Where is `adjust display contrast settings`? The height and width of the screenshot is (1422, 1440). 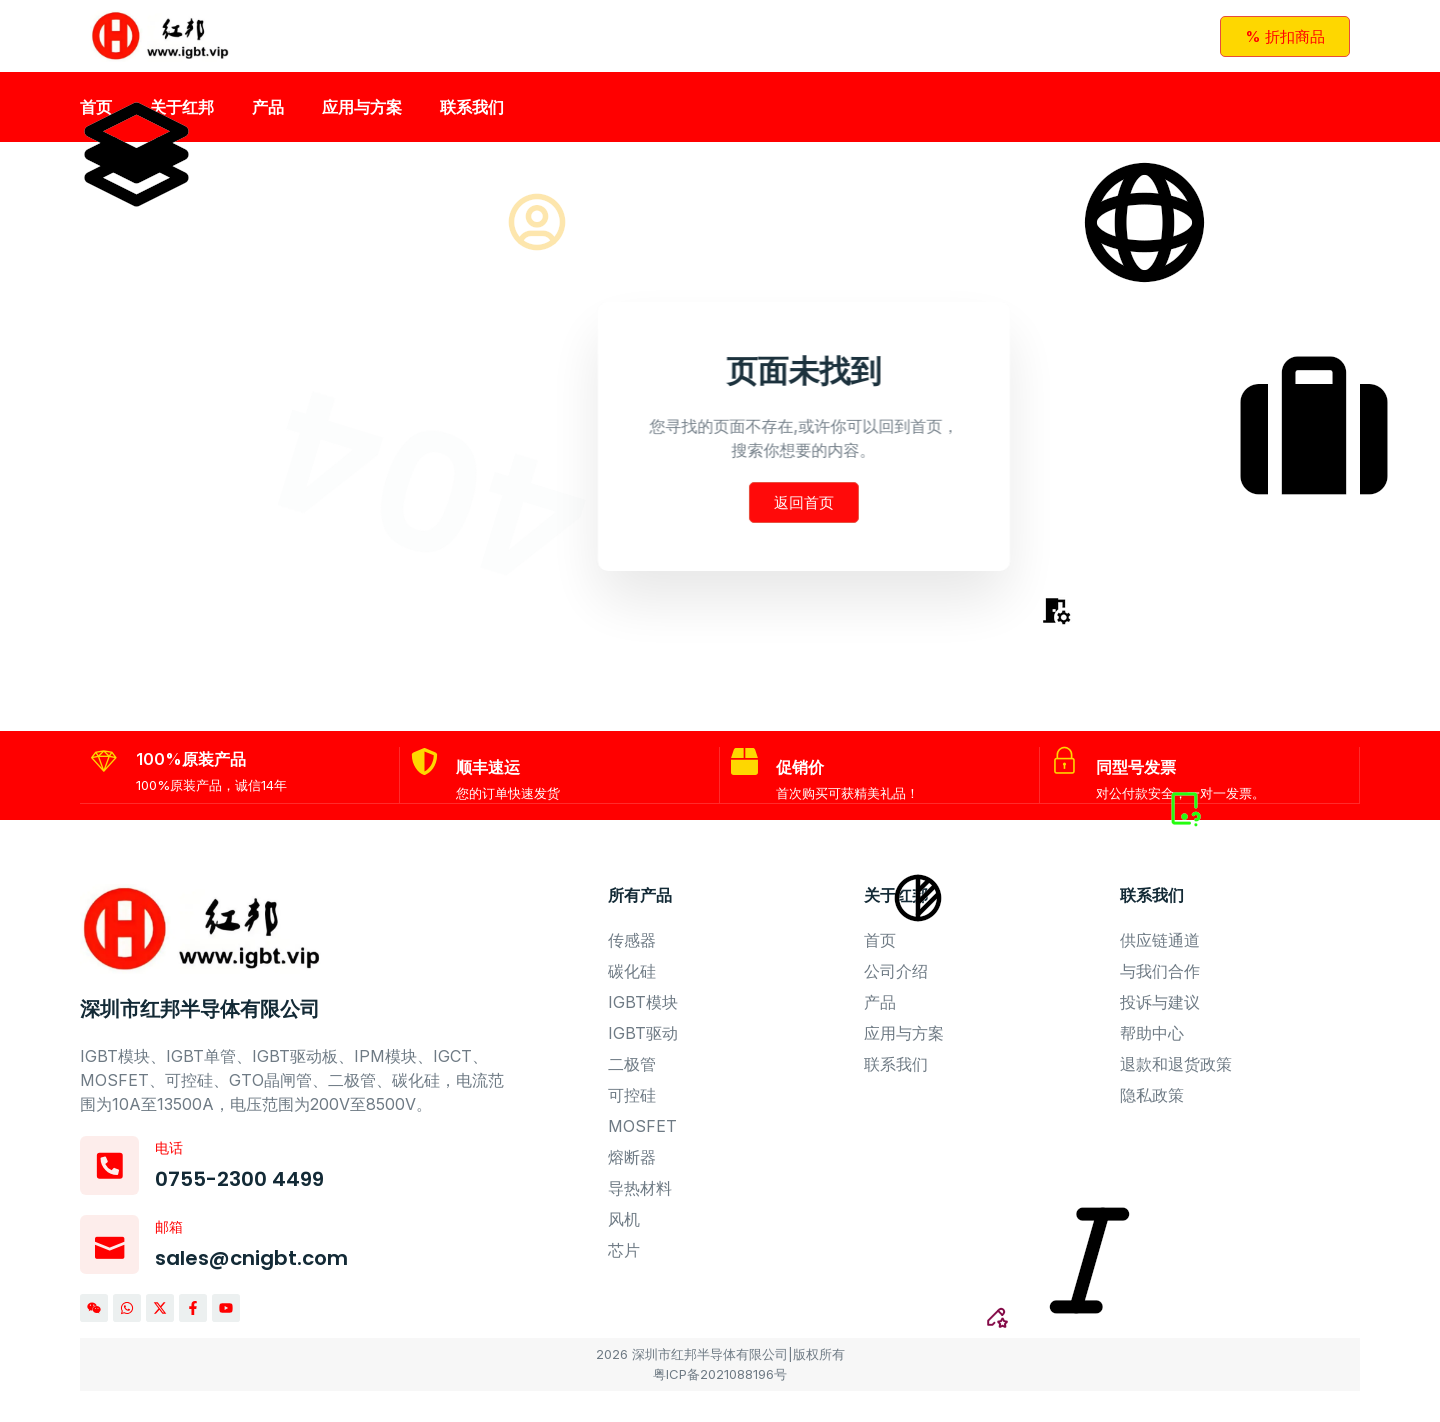
adjust display contrast settings is located at coordinates (918, 898).